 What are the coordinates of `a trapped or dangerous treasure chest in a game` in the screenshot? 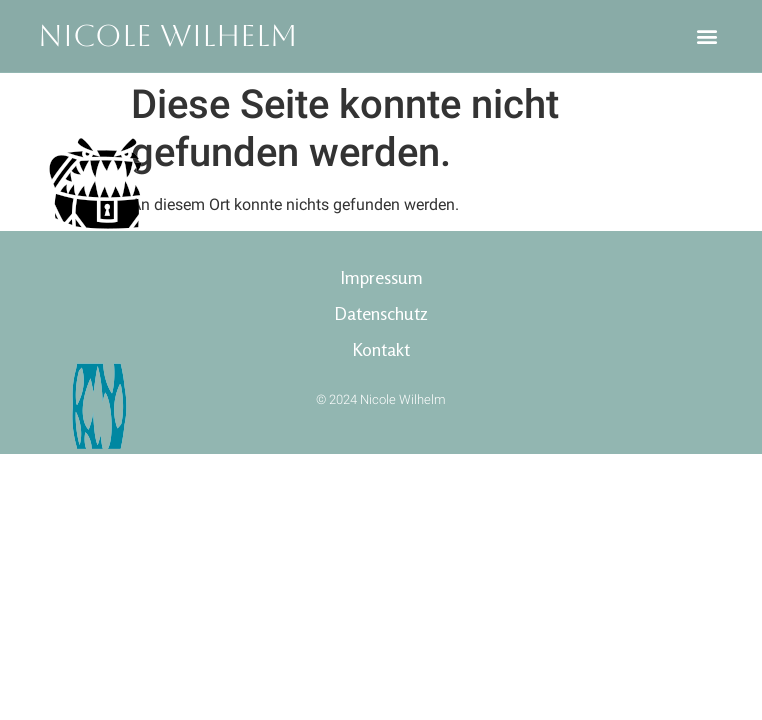 It's located at (95, 183).